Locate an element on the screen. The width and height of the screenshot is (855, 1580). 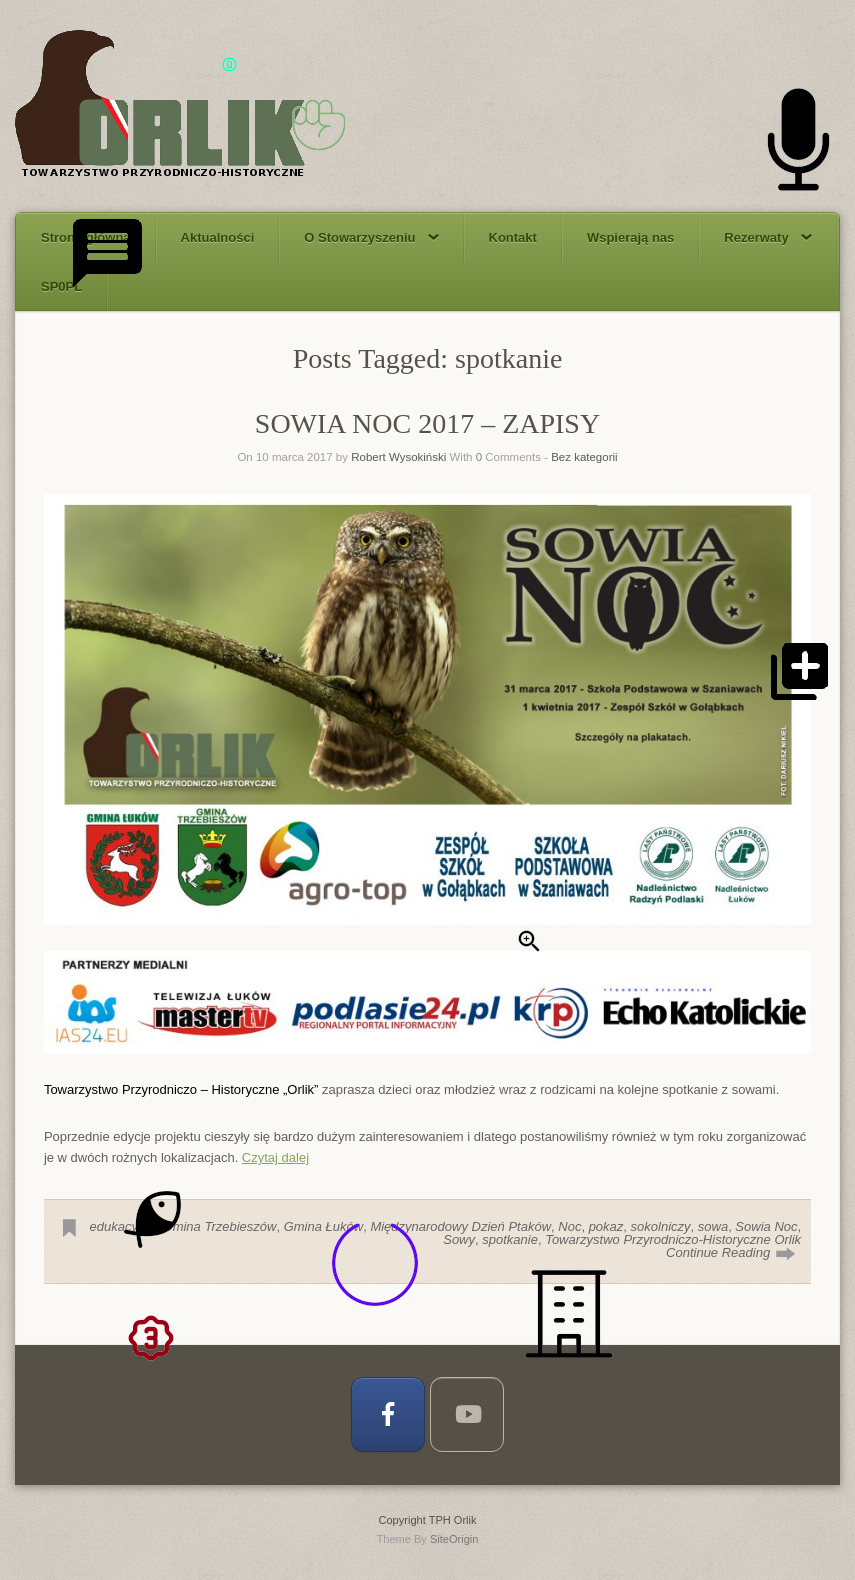
view company or business profile is located at coordinates (569, 1314).